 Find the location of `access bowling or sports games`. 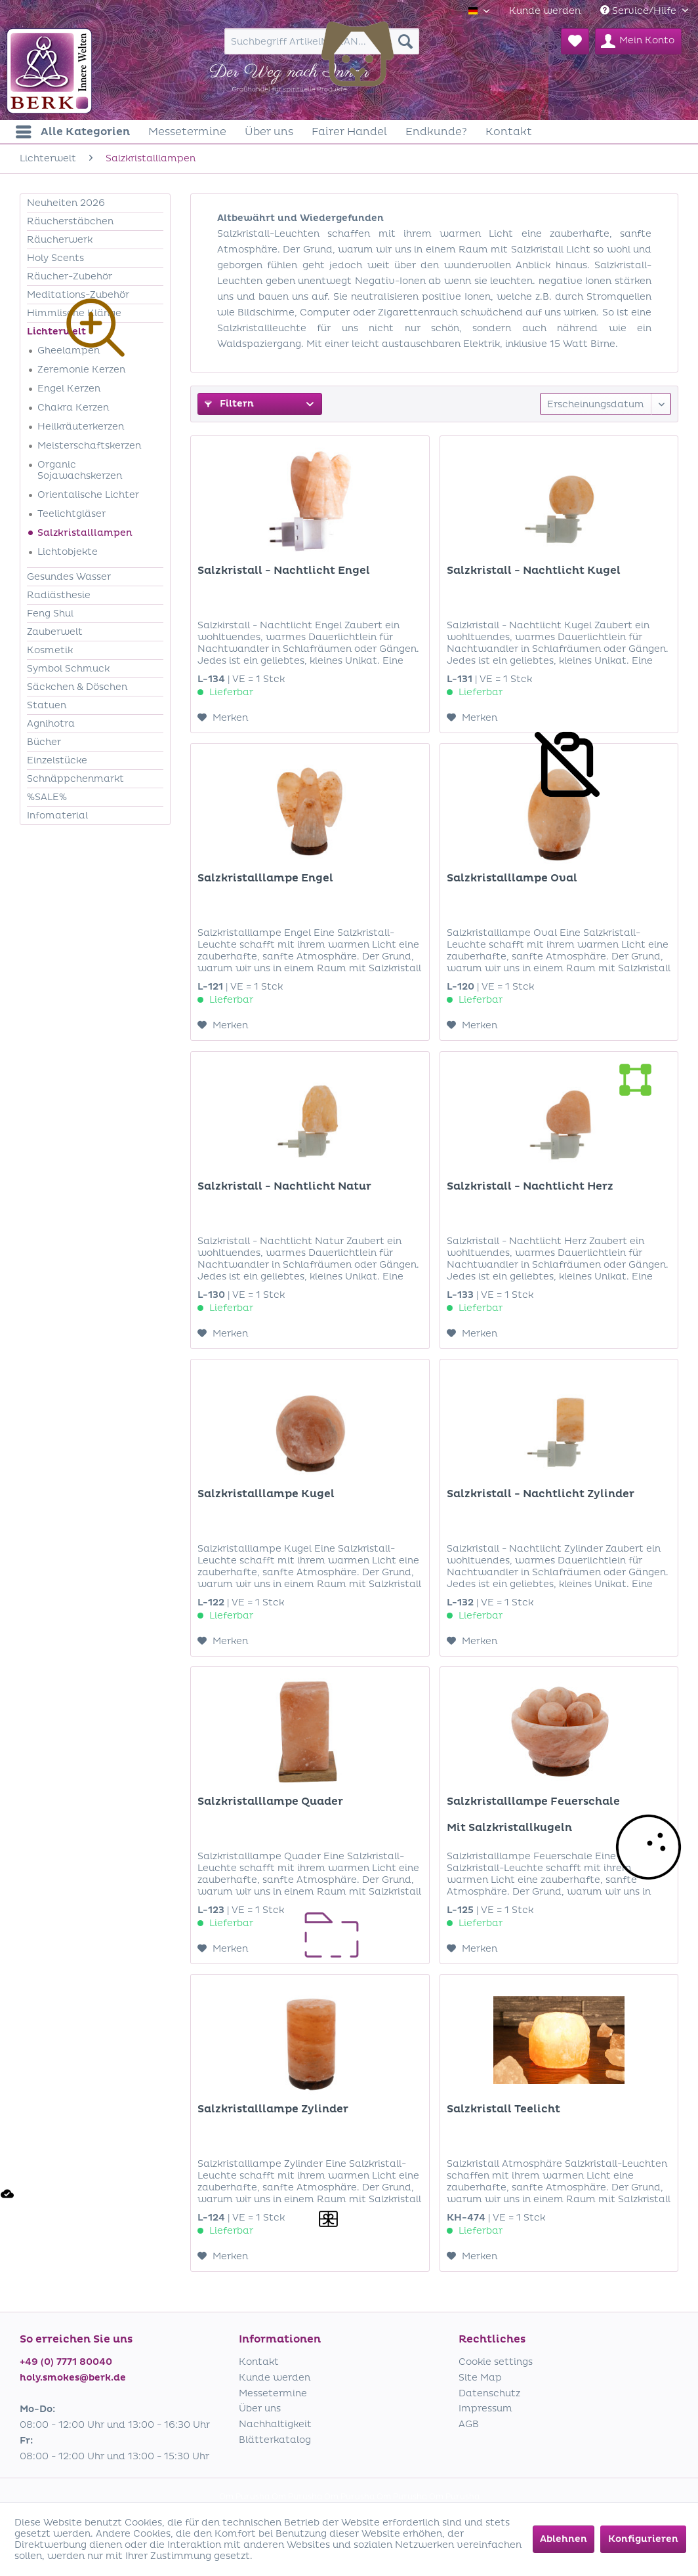

access bowling or sports games is located at coordinates (648, 1847).